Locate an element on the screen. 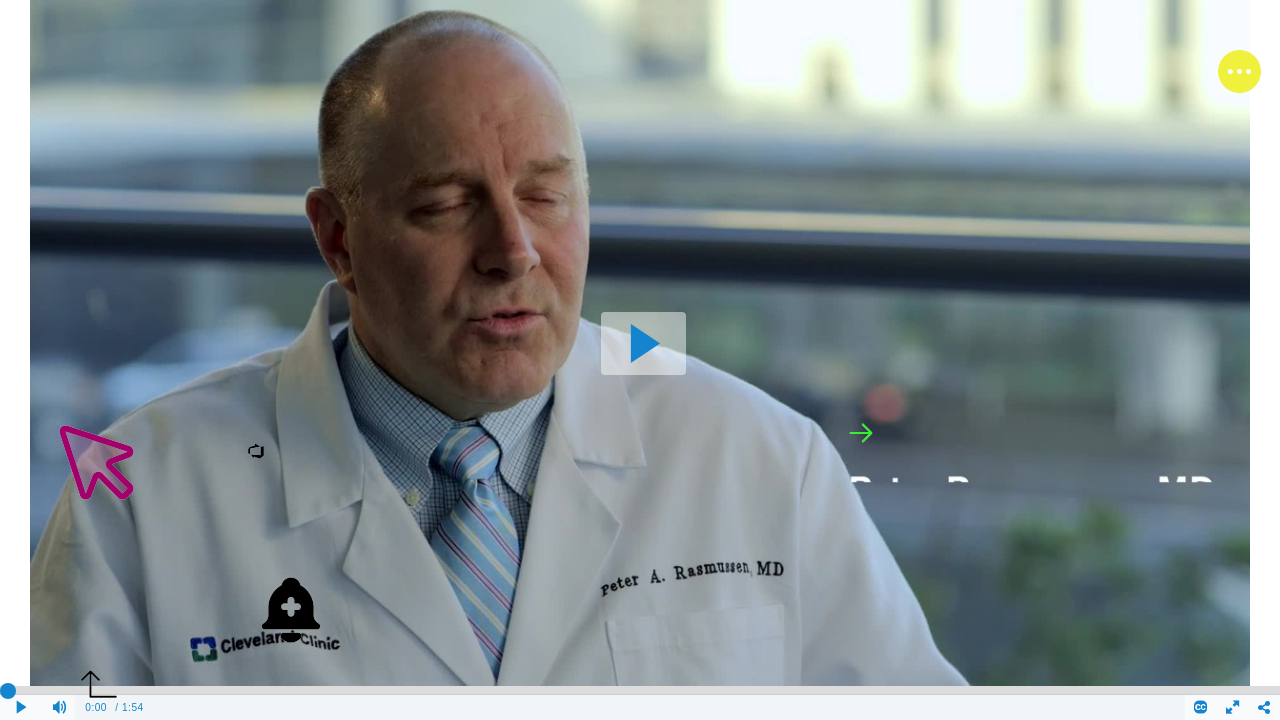  go back and up to previous level is located at coordinates (97, 685).